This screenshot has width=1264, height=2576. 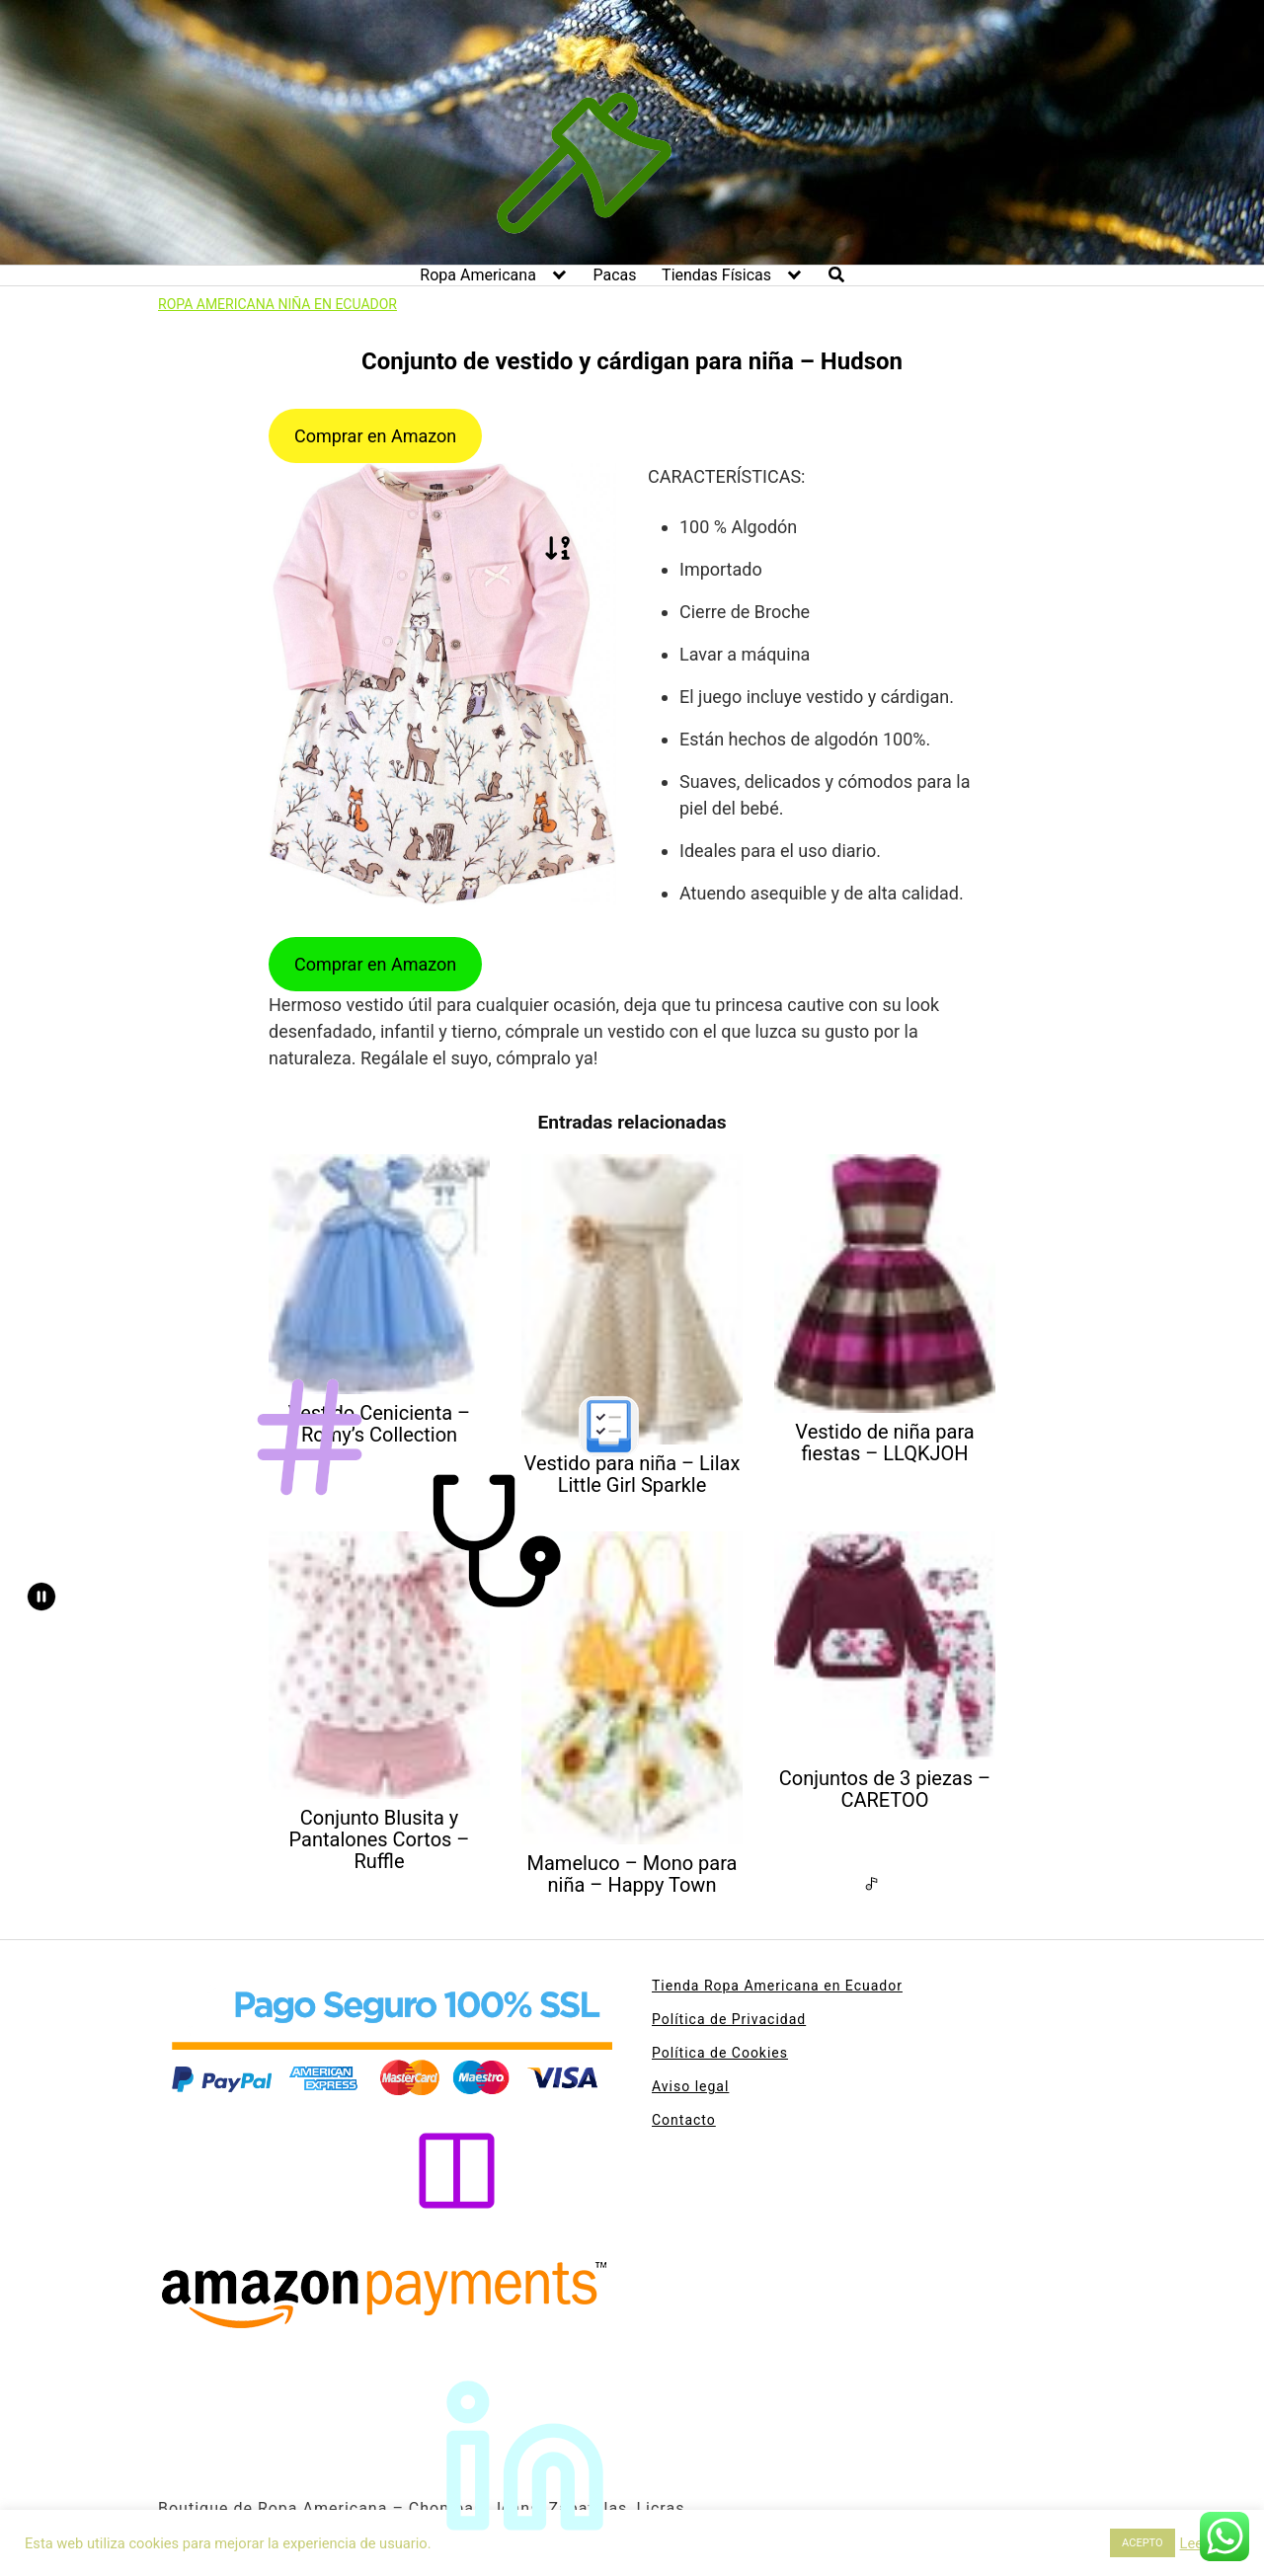 What do you see at coordinates (558, 548) in the screenshot?
I see `sort items in descending numerical order (9 to 1)` at bounding box center [558, 548].